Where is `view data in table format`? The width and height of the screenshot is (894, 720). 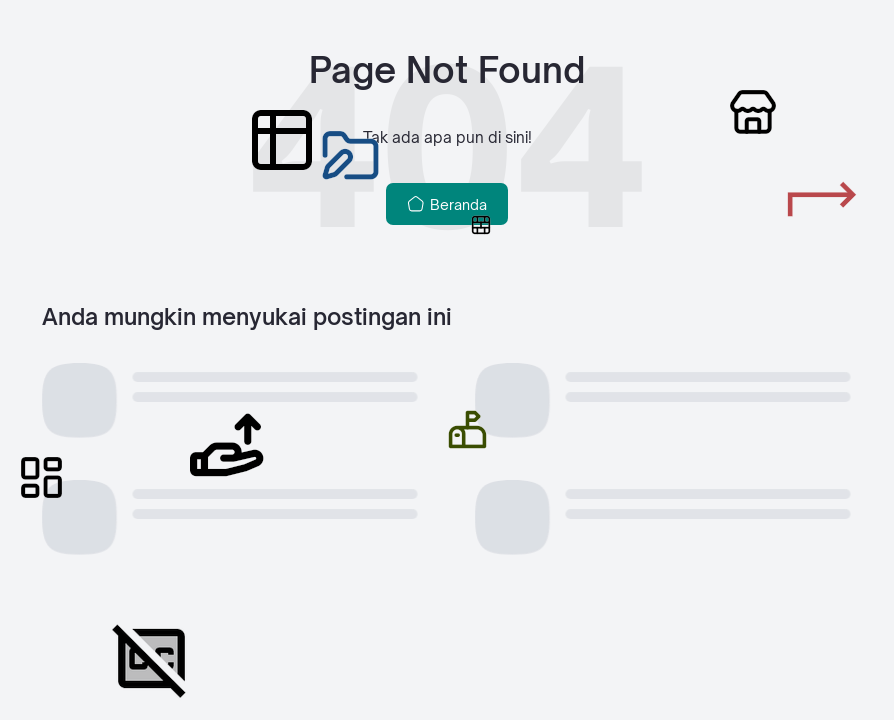
view data in table format is located at coordinates (282, 140).